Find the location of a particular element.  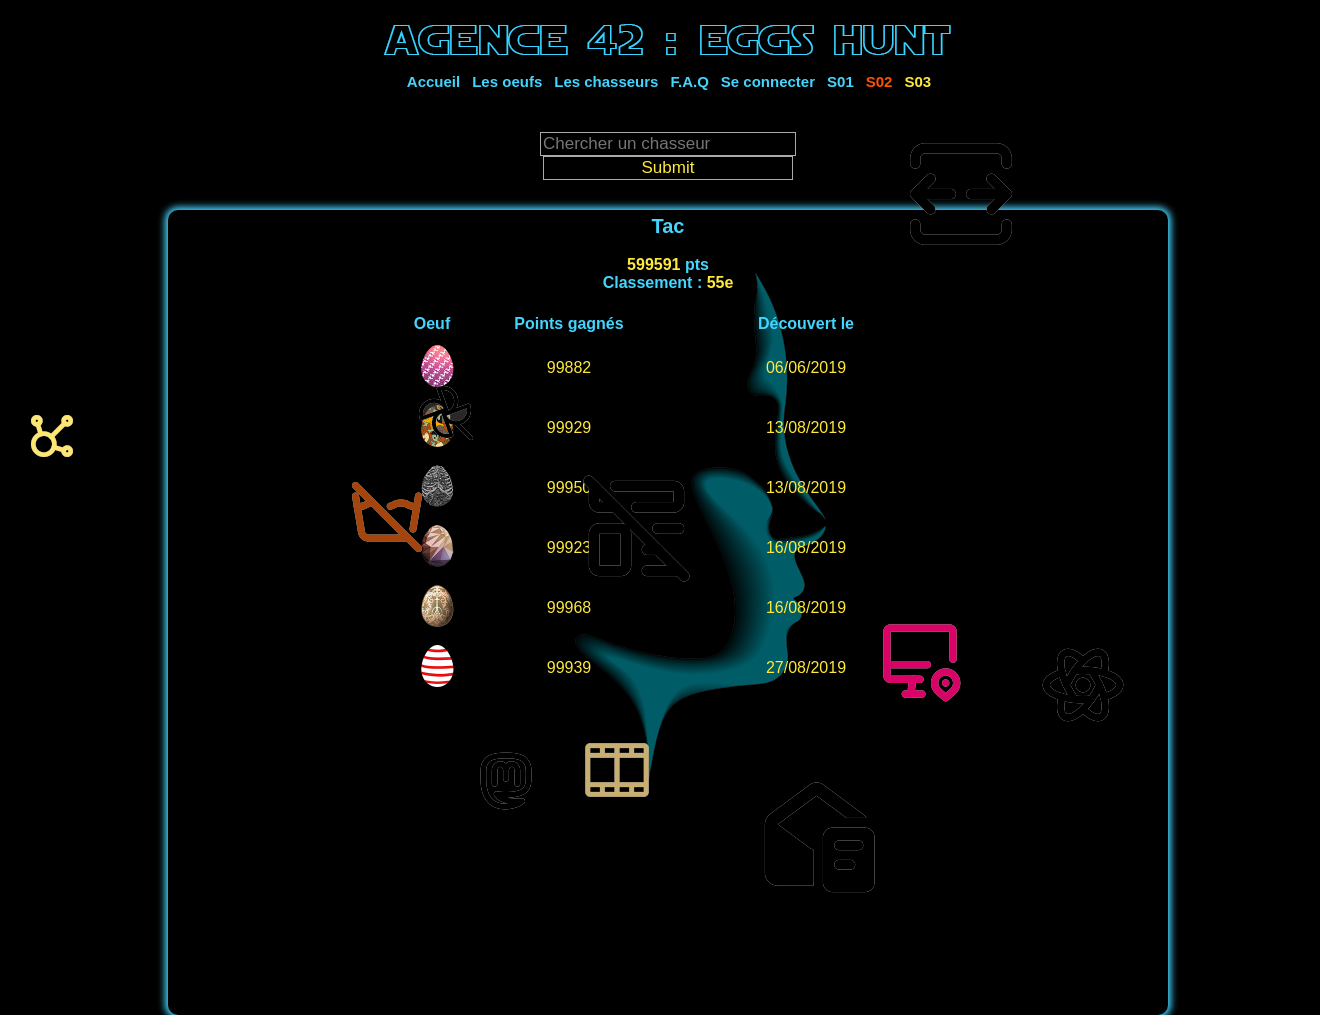

disable template mode is located at coordinates (636, 528).